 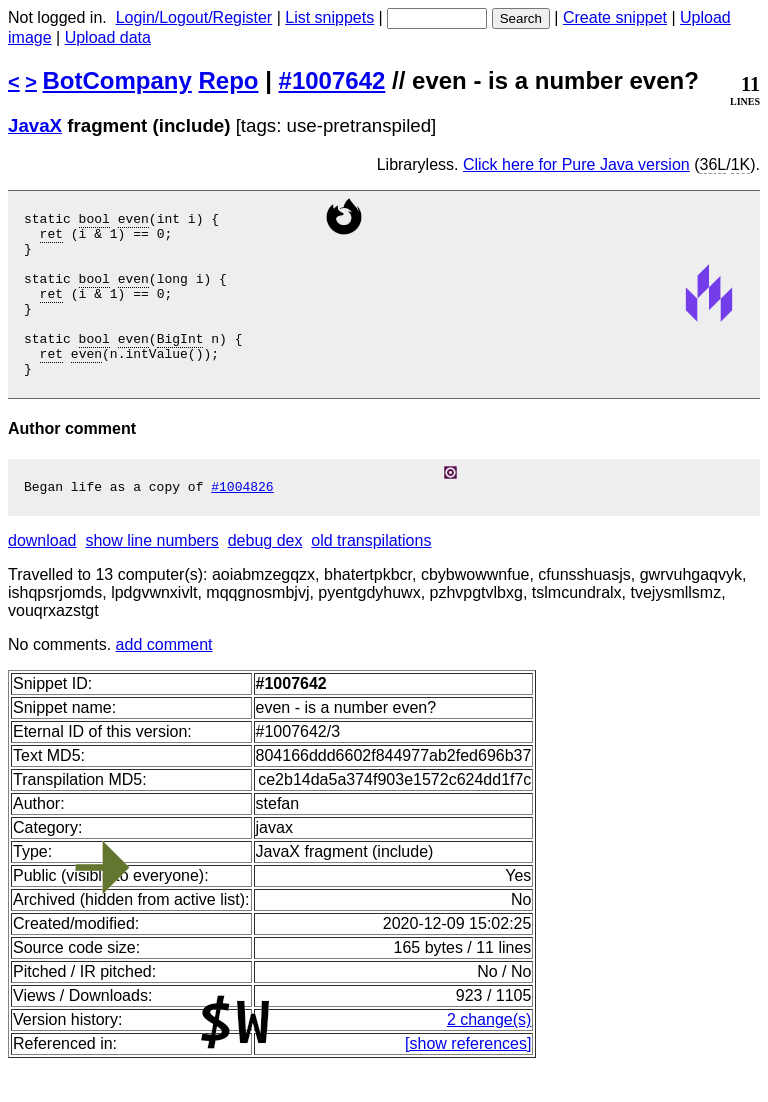 What do you see at coordinates (344, 217) in the screenshot?
I see `open Firefox browser` at bounding box center [344, 217].